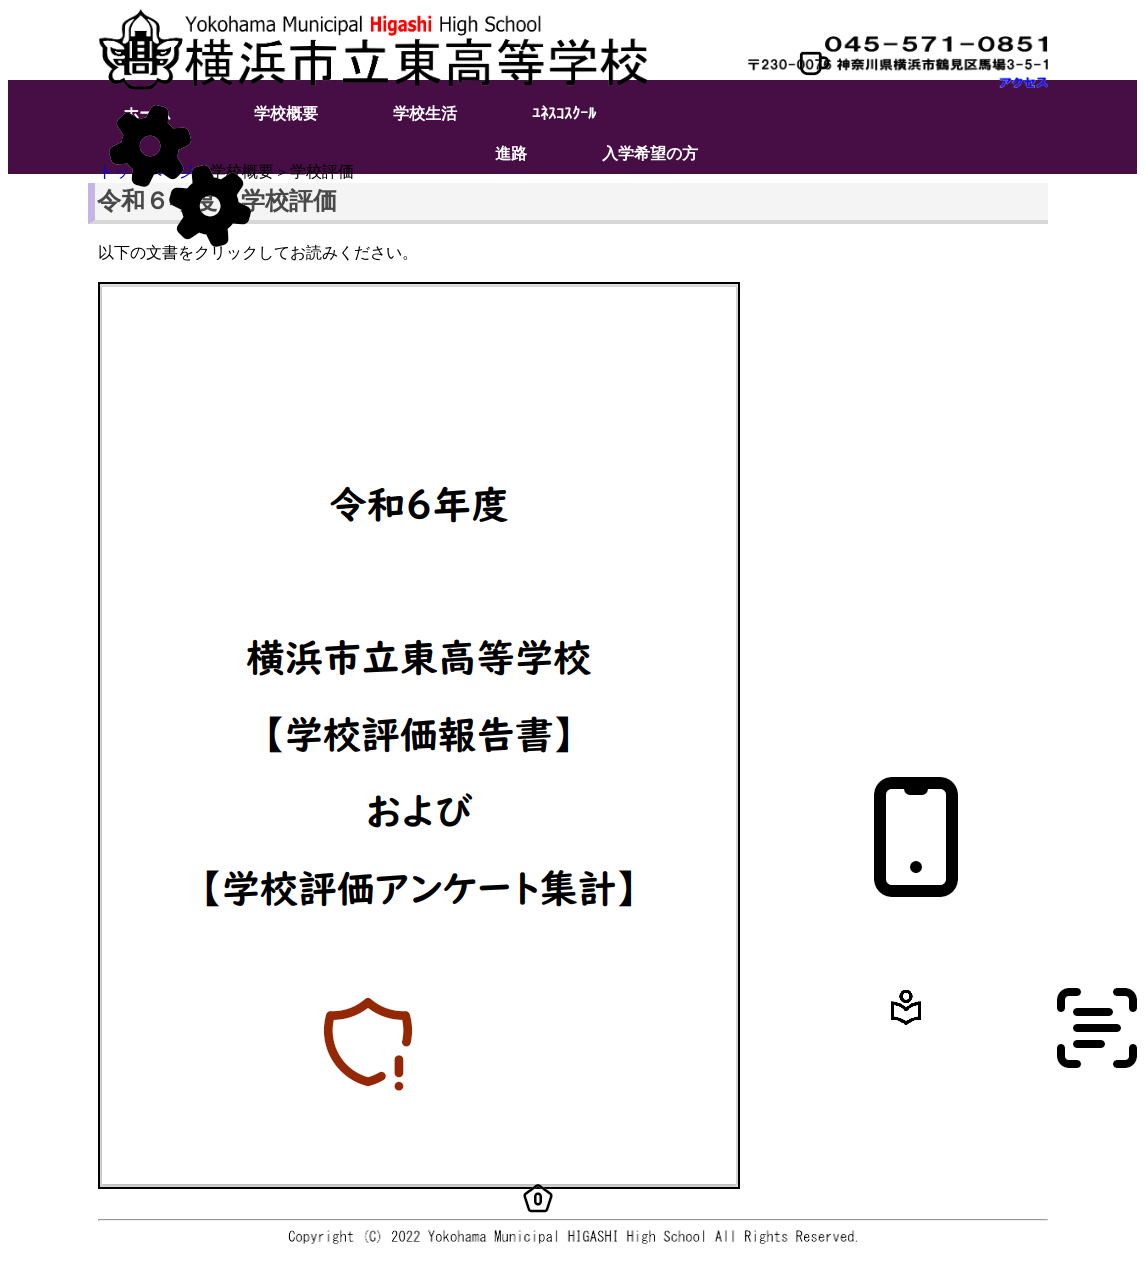 Image resolution: width=1145 pixels, height=1274 pixels. I want to click on access settings or preferences, so click(180, 176).